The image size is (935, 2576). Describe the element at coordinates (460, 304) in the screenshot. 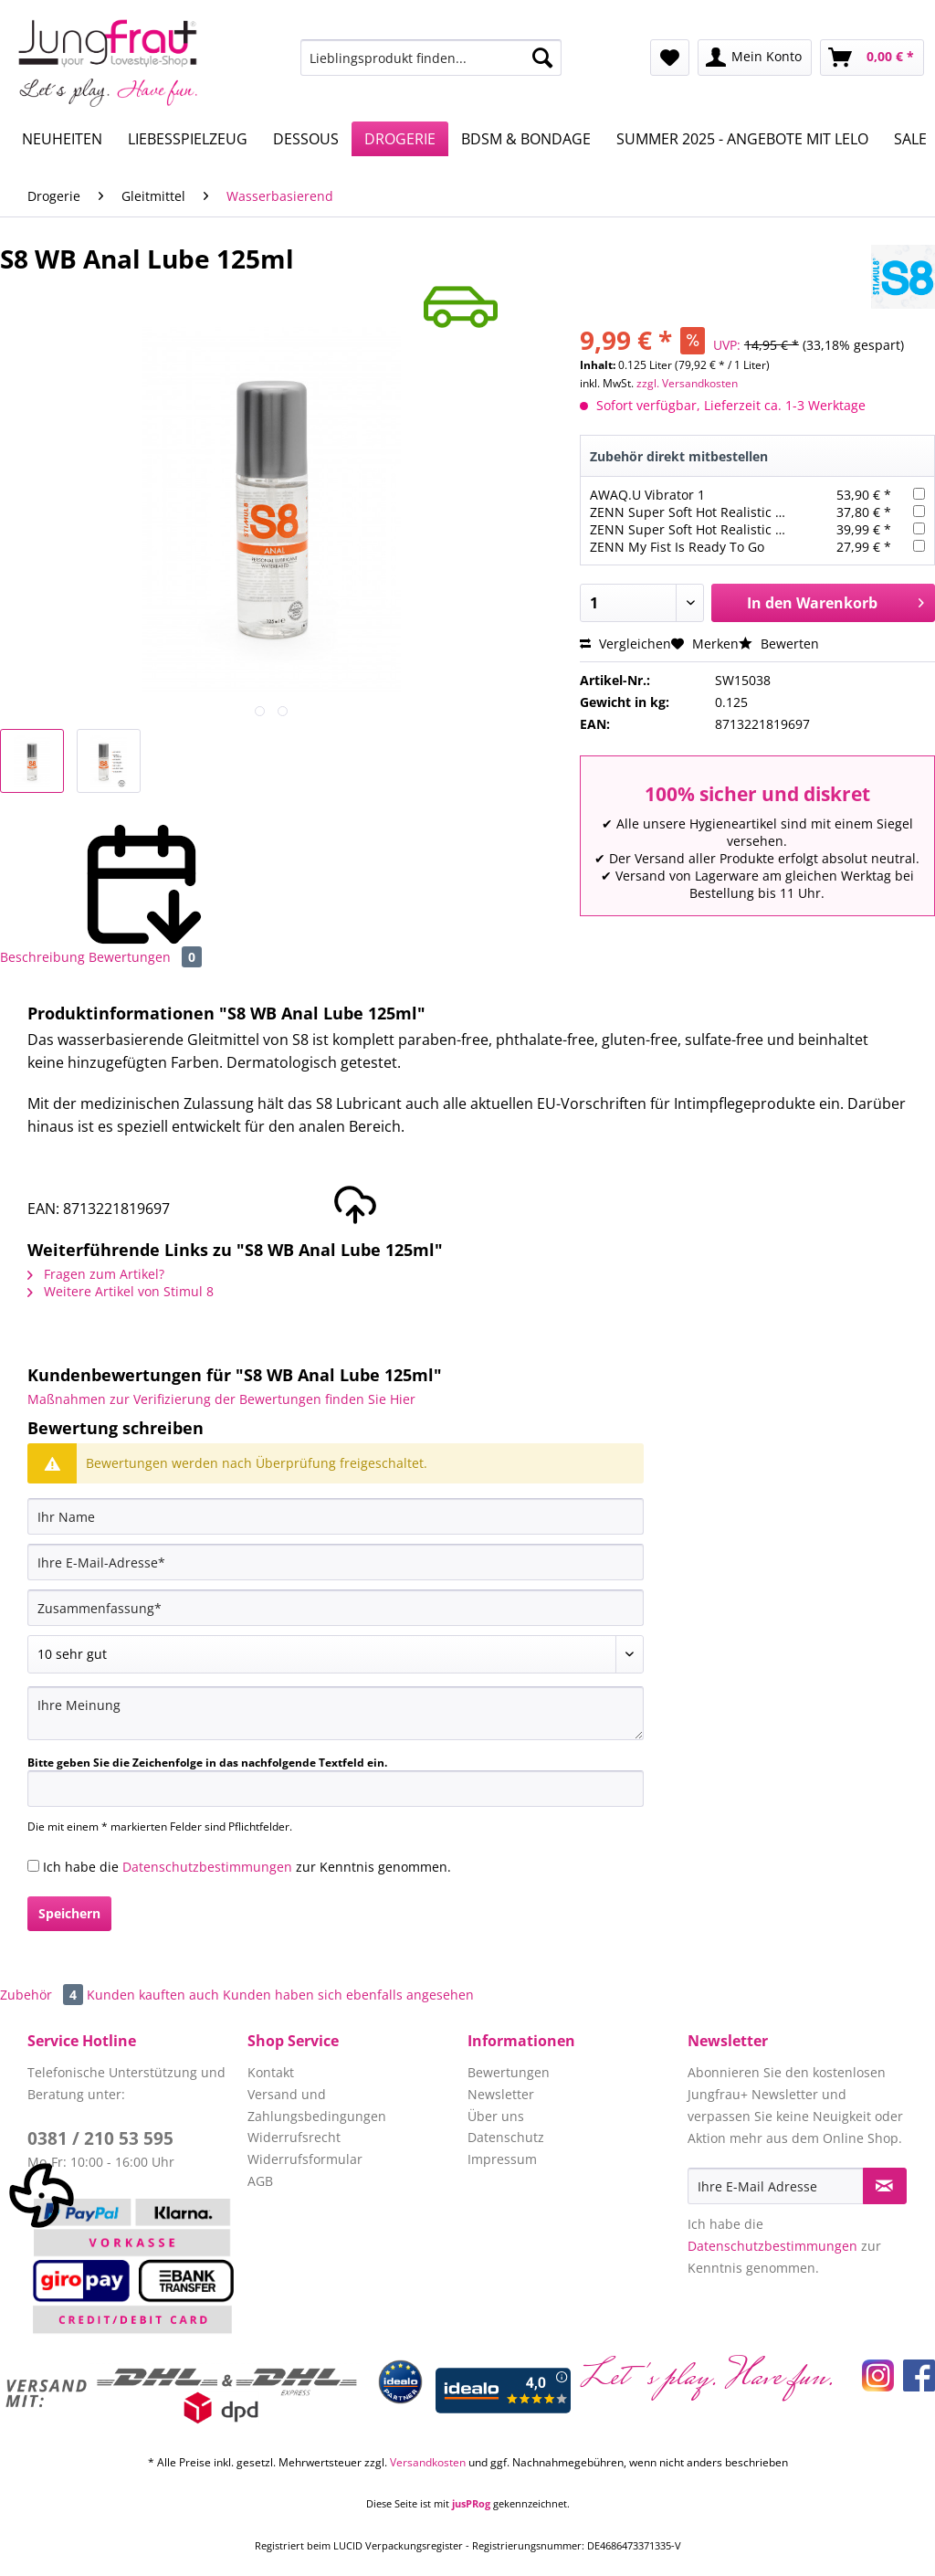

I see `select car or vehicle mode` at that location.